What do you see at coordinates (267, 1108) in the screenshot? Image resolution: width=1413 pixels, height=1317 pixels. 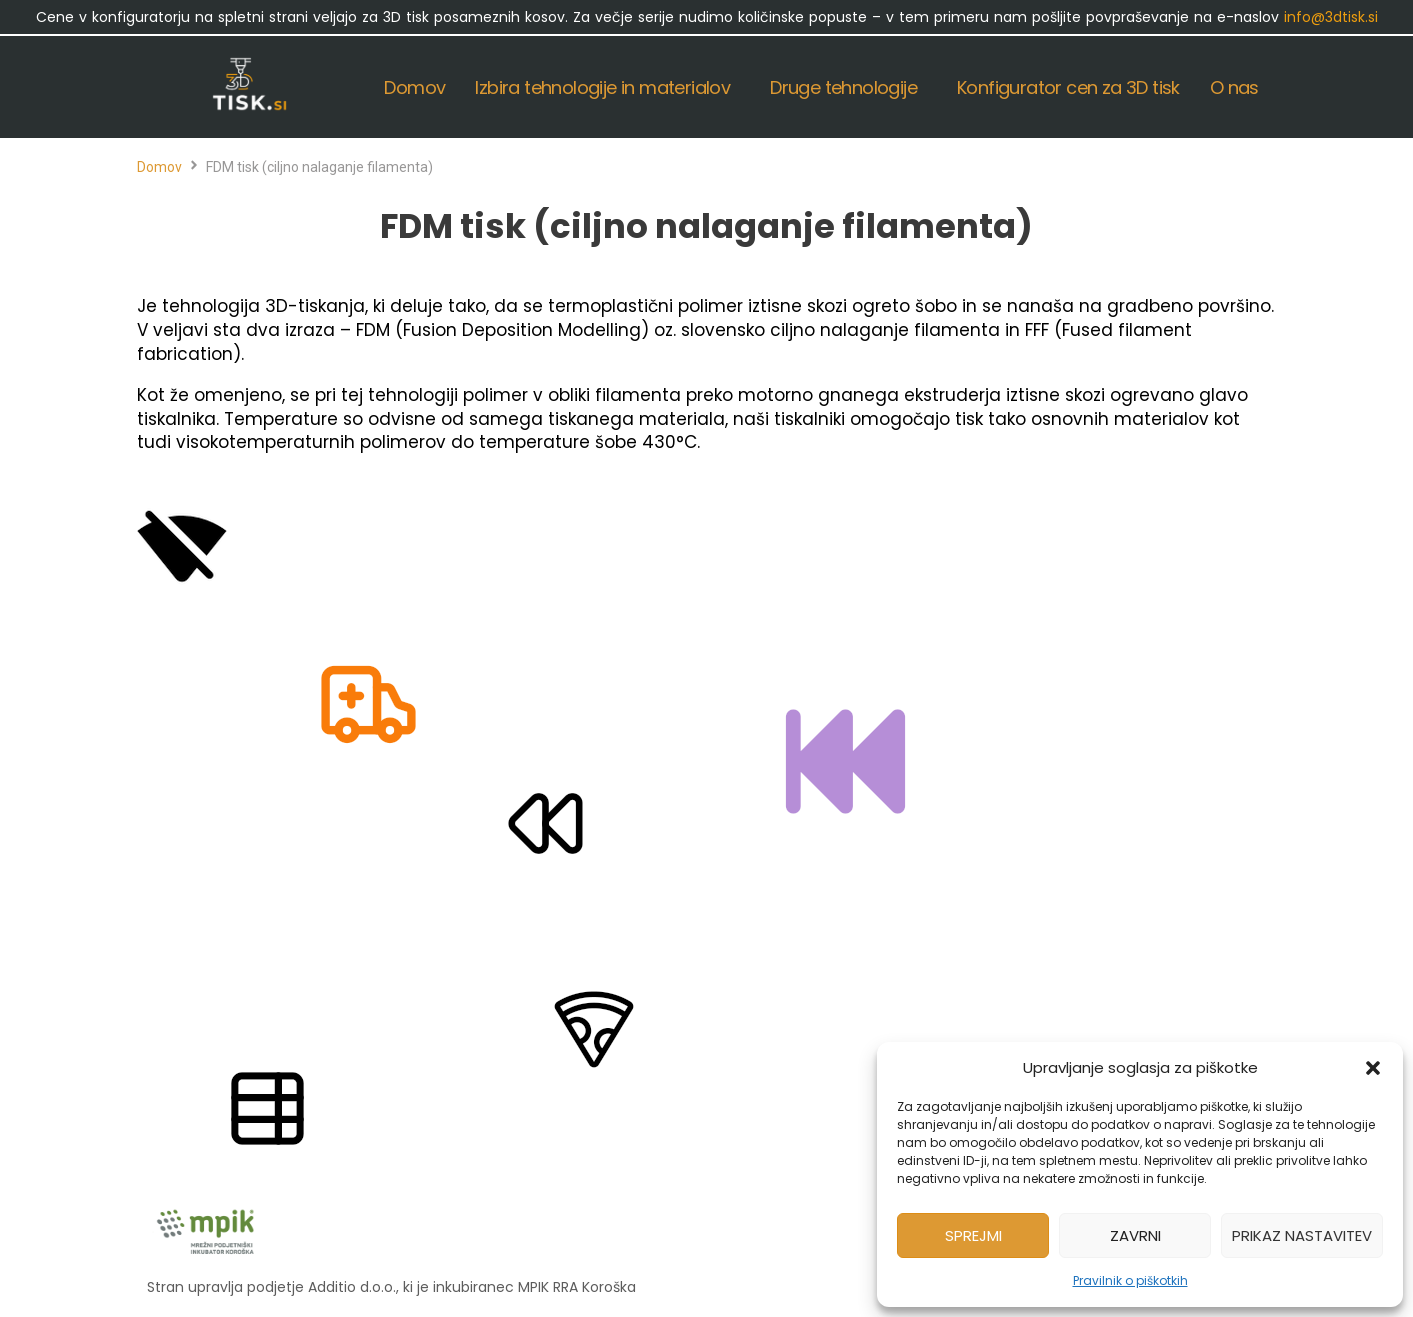 I see `access table settings or configuration options` at bounding box center [267, 1108].